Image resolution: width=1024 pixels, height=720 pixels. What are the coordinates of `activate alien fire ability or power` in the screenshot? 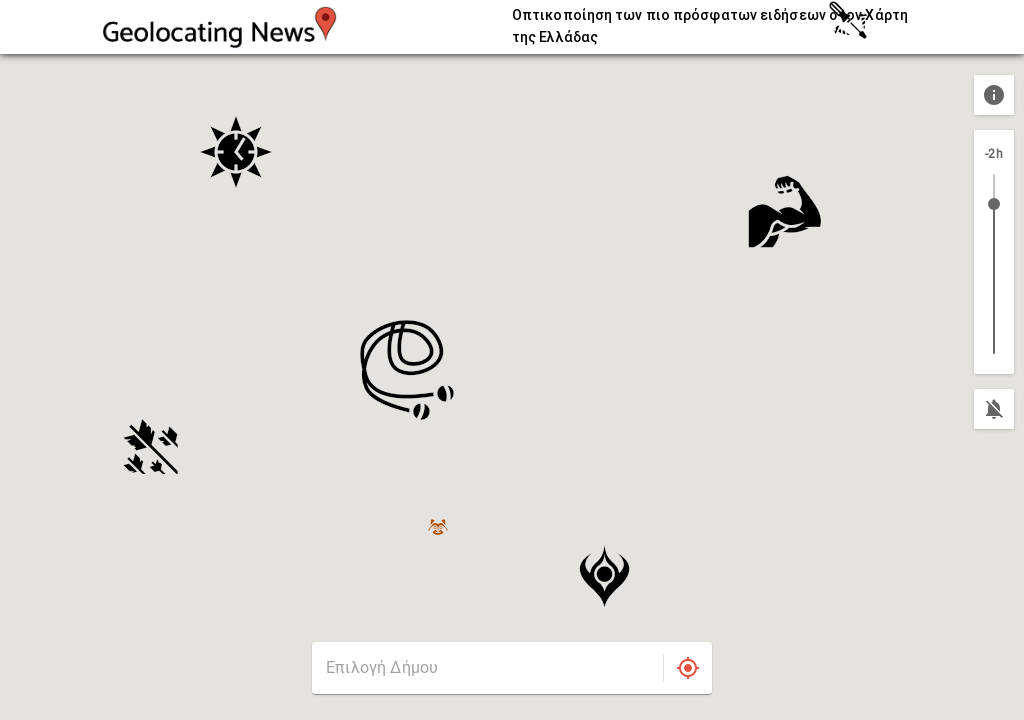 It's located at (604, 576).